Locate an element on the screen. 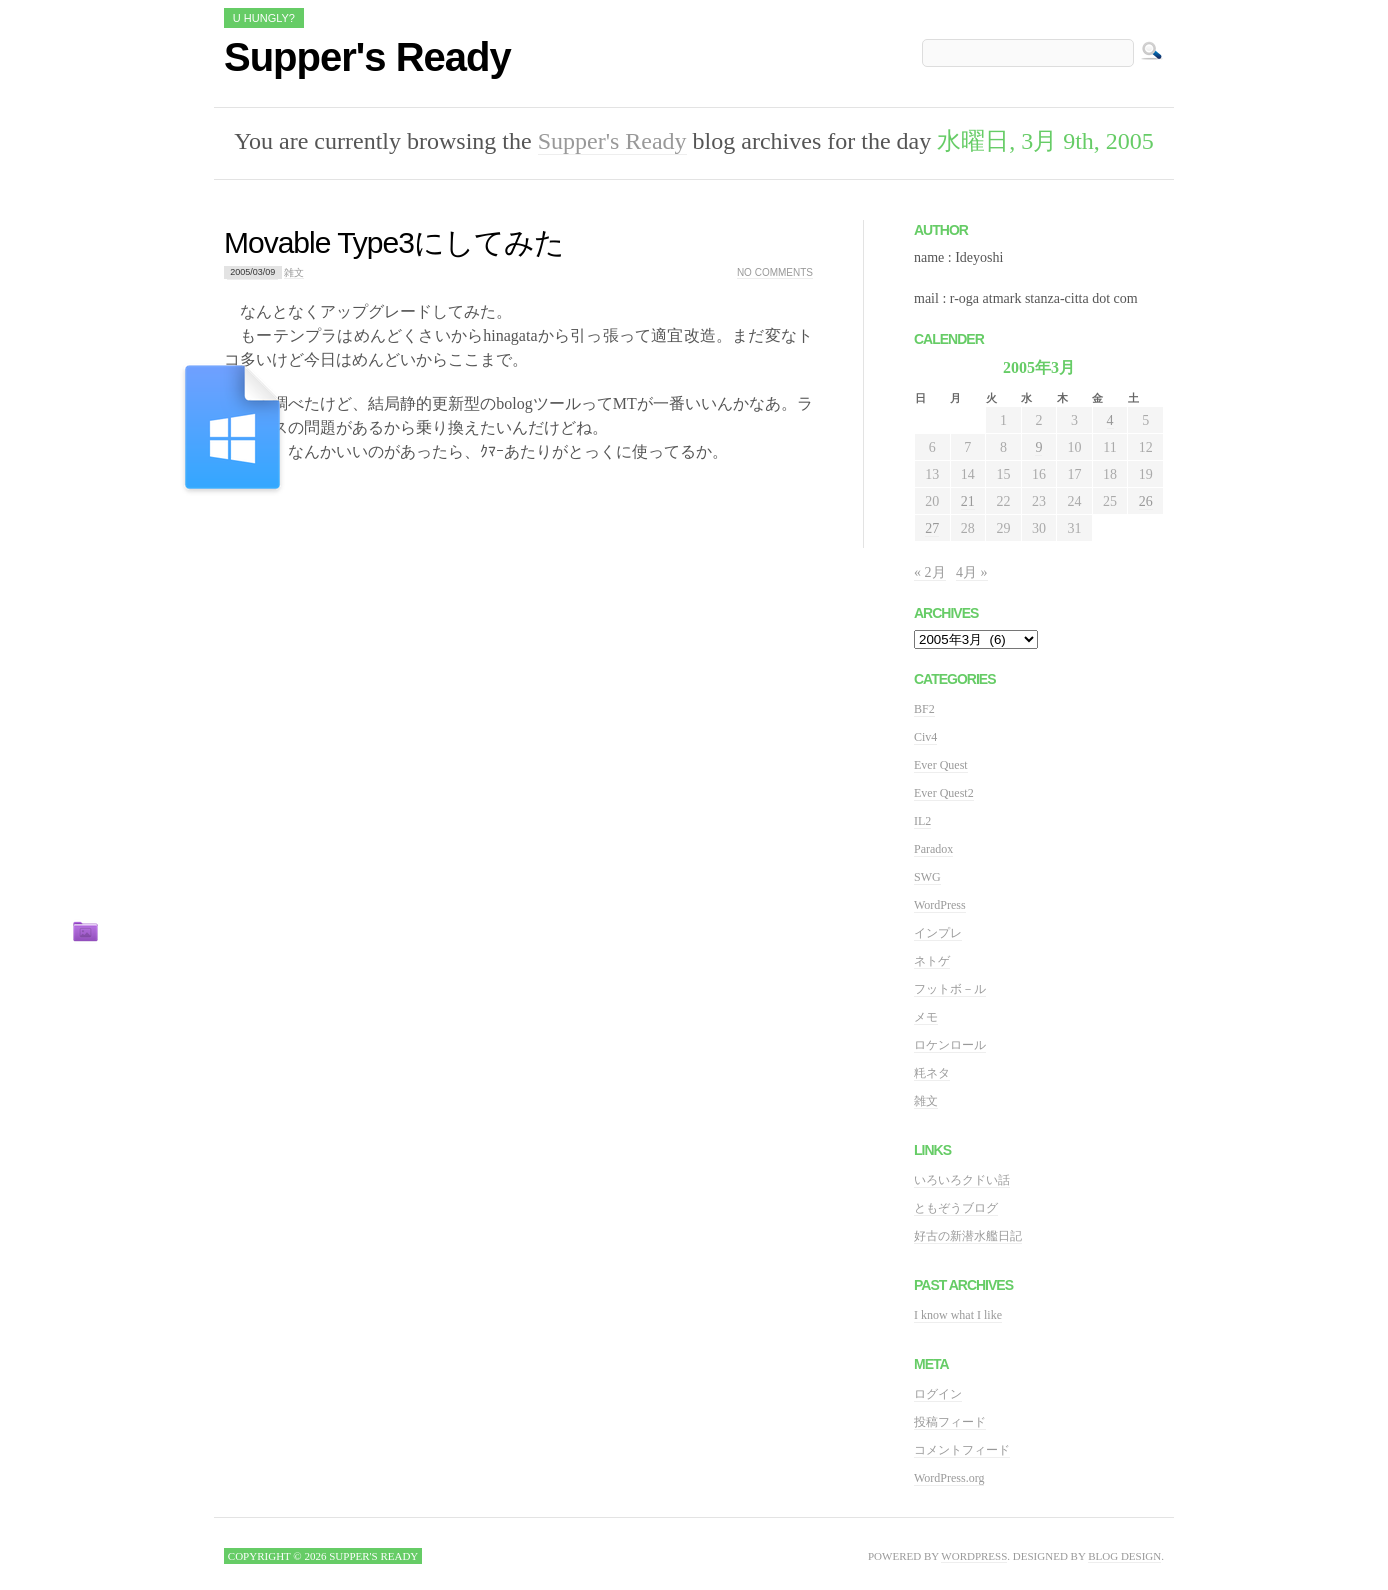 The image size is (1388, 1590). open your images folder is located at coordinates (85, 931).